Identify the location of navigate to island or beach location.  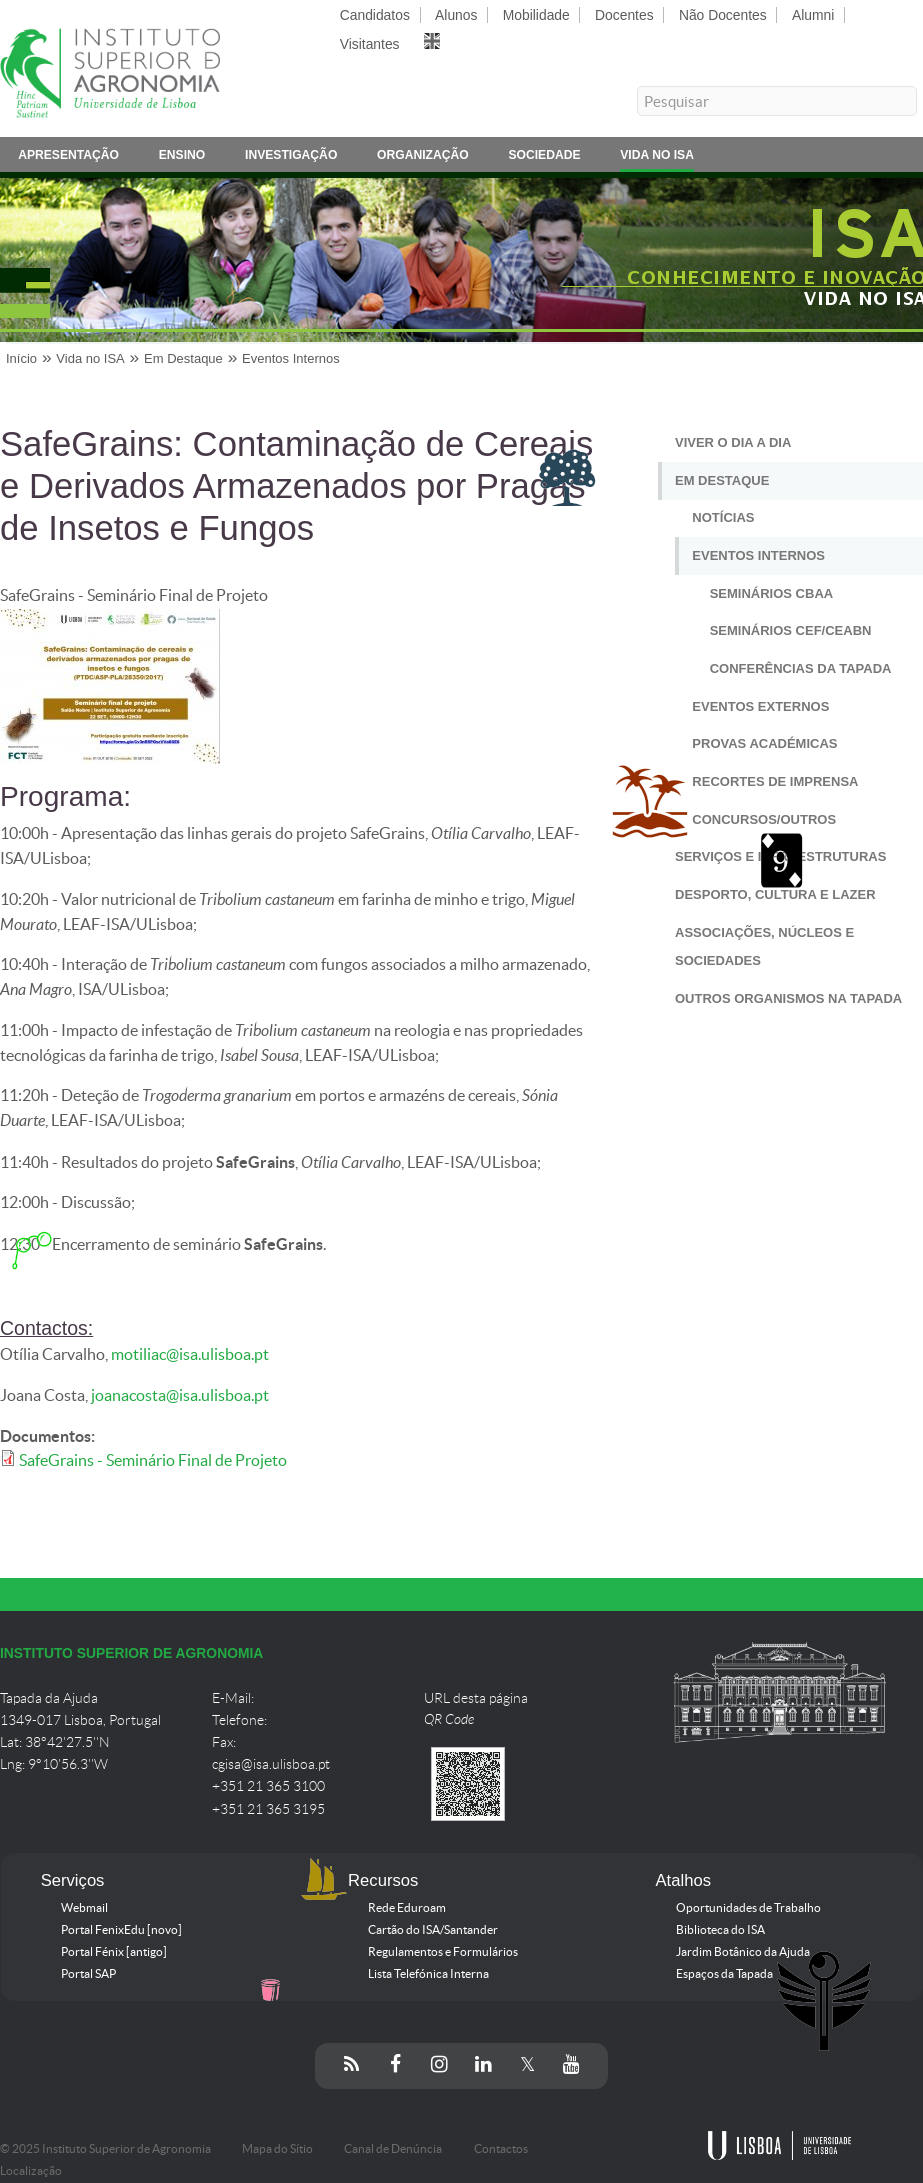
(650, 801).